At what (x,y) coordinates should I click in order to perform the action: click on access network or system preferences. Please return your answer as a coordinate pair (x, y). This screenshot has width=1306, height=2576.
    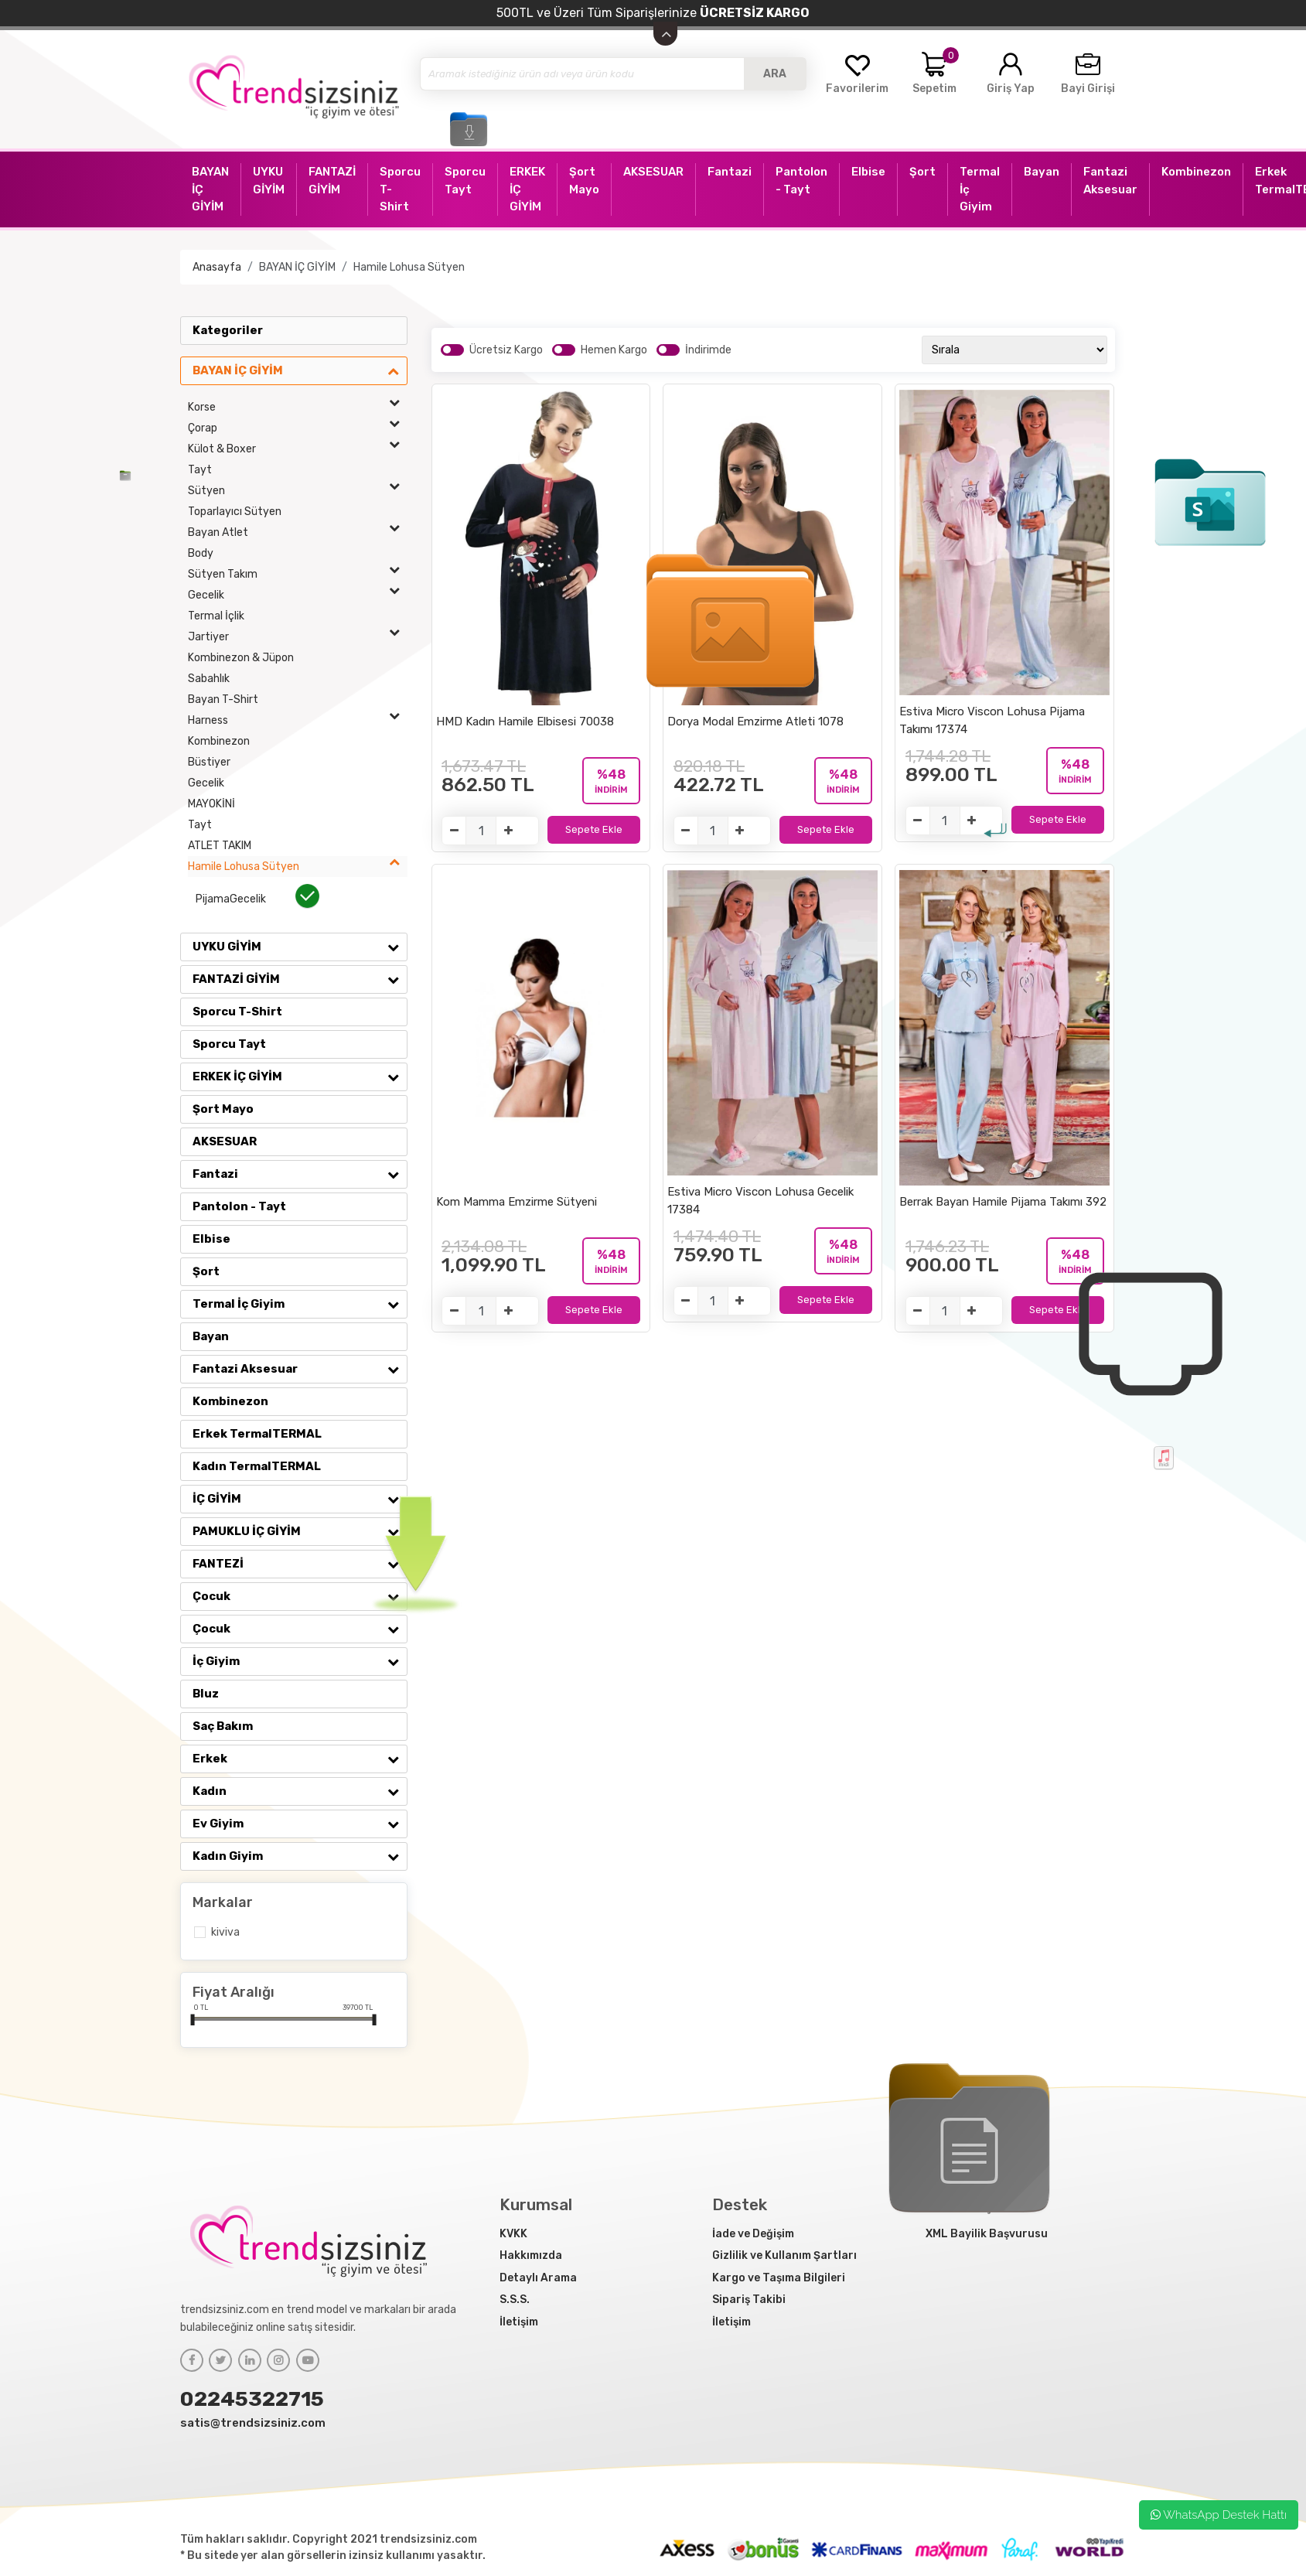
    Looking at the image, I should click on (1151, 1334).